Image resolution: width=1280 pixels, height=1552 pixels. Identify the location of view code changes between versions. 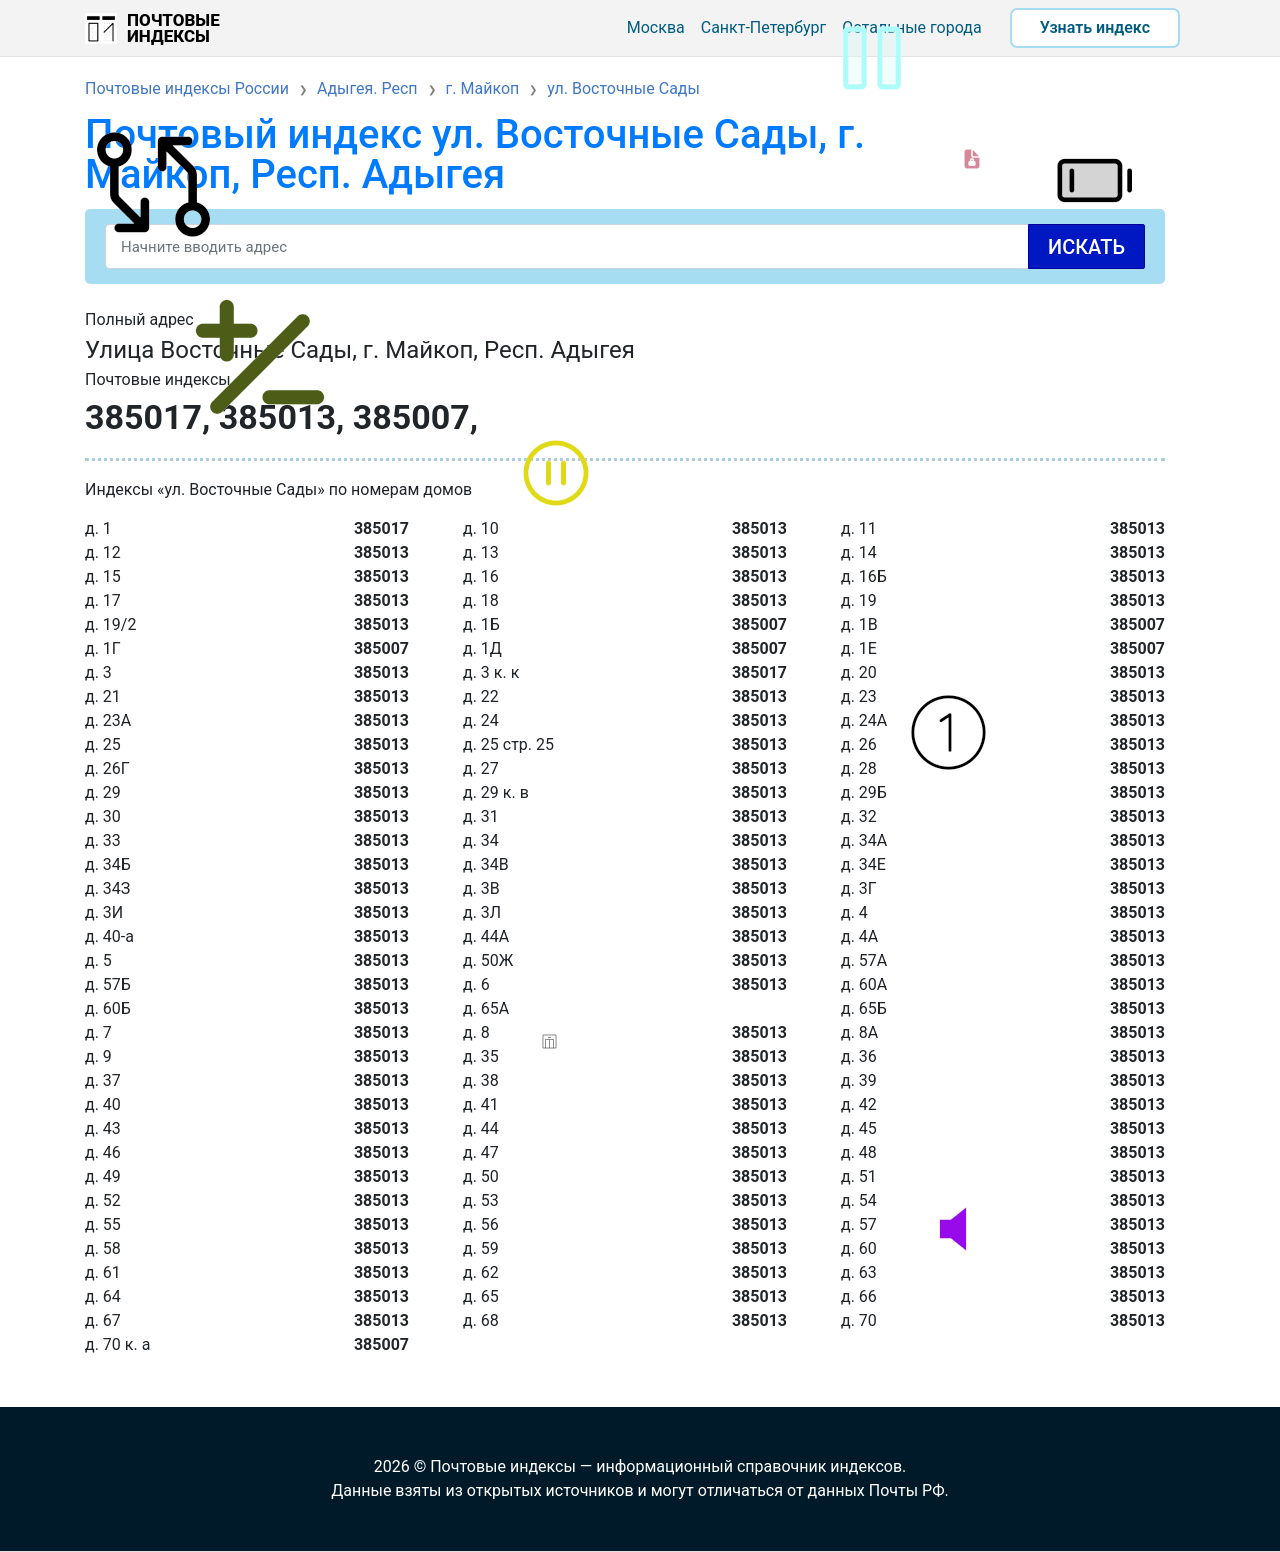
(153, 184).